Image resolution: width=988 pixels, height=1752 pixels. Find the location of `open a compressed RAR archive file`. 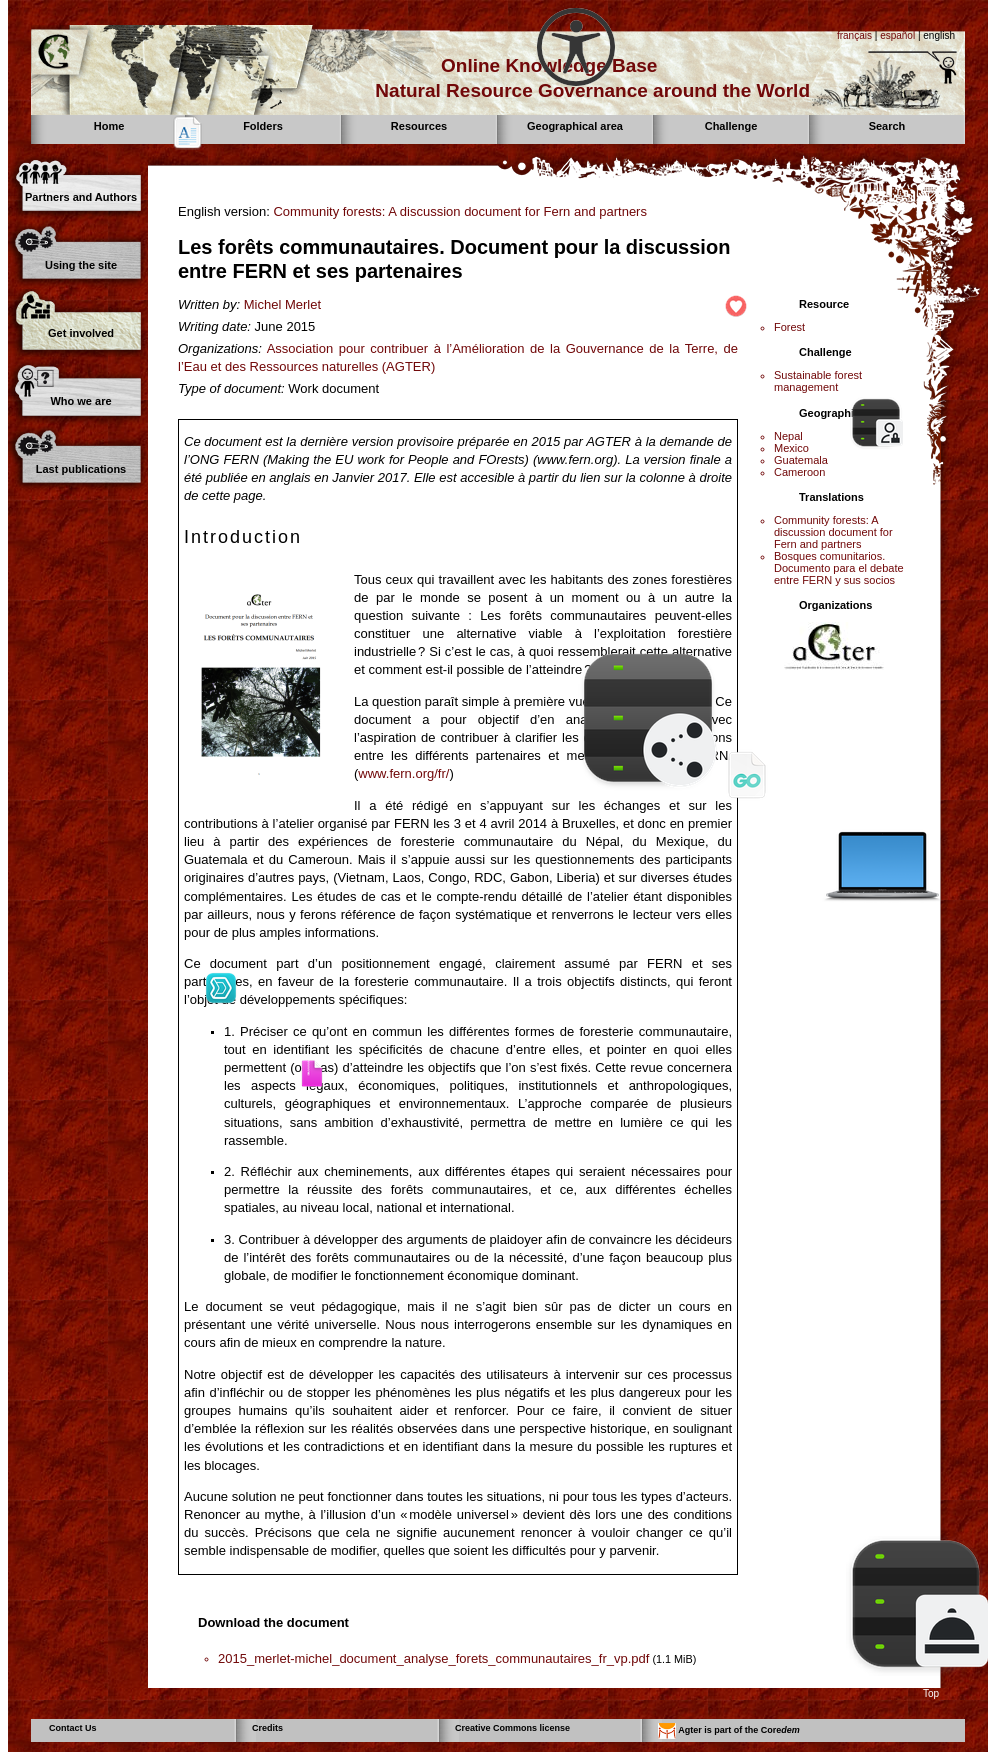

open a compressed RAR archive file is located at coordinates (312, 1074).